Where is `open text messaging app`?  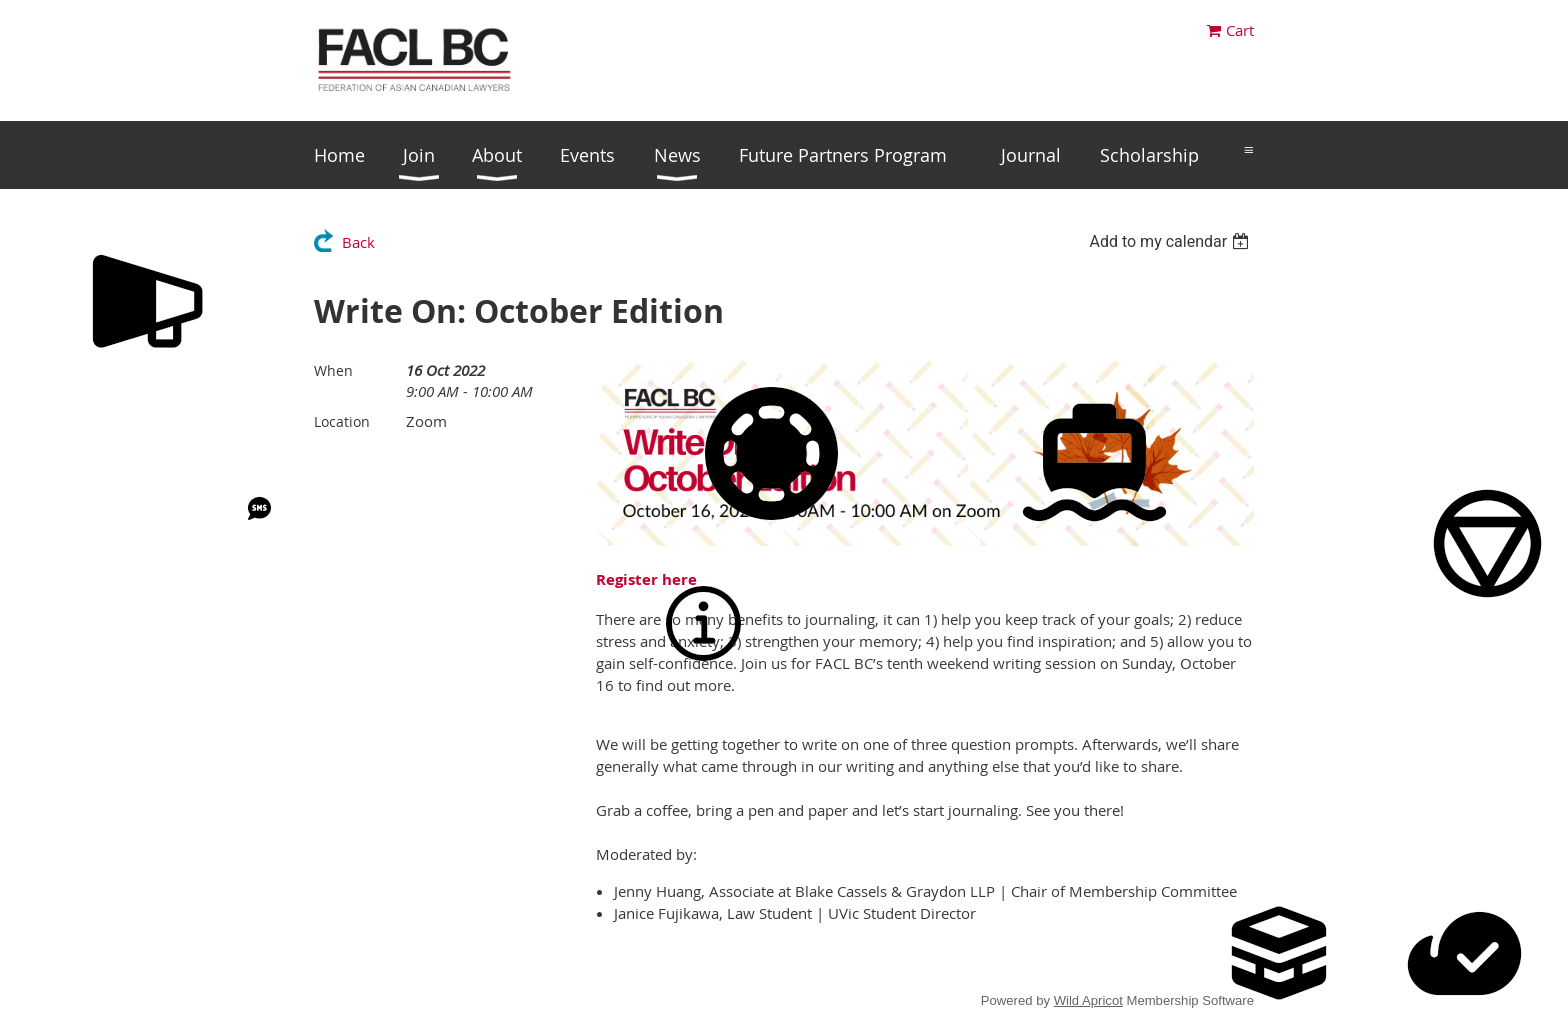
open text messaging app is located at coordinates (259, 508).